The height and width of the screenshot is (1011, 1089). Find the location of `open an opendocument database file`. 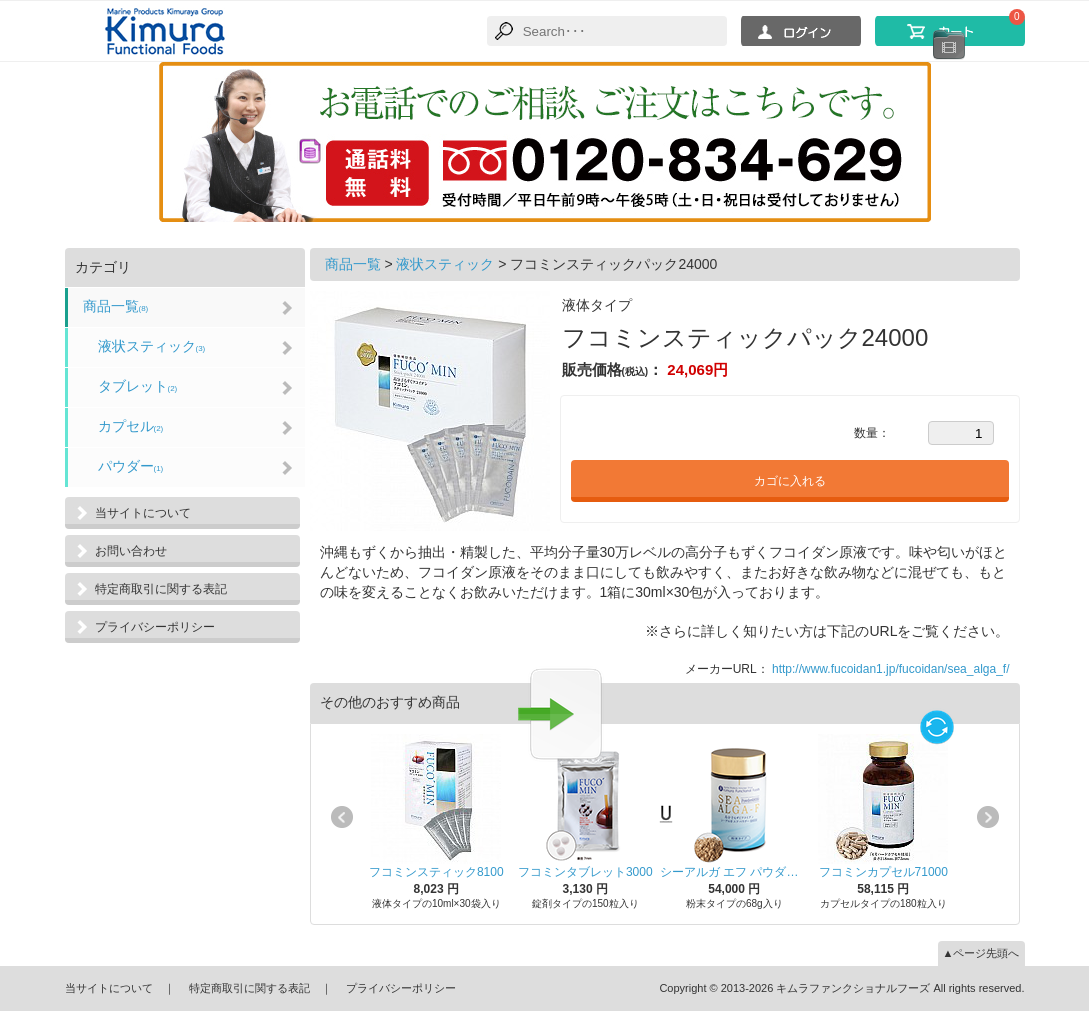

open an opendocument database file is located at coordinates (310, 151).